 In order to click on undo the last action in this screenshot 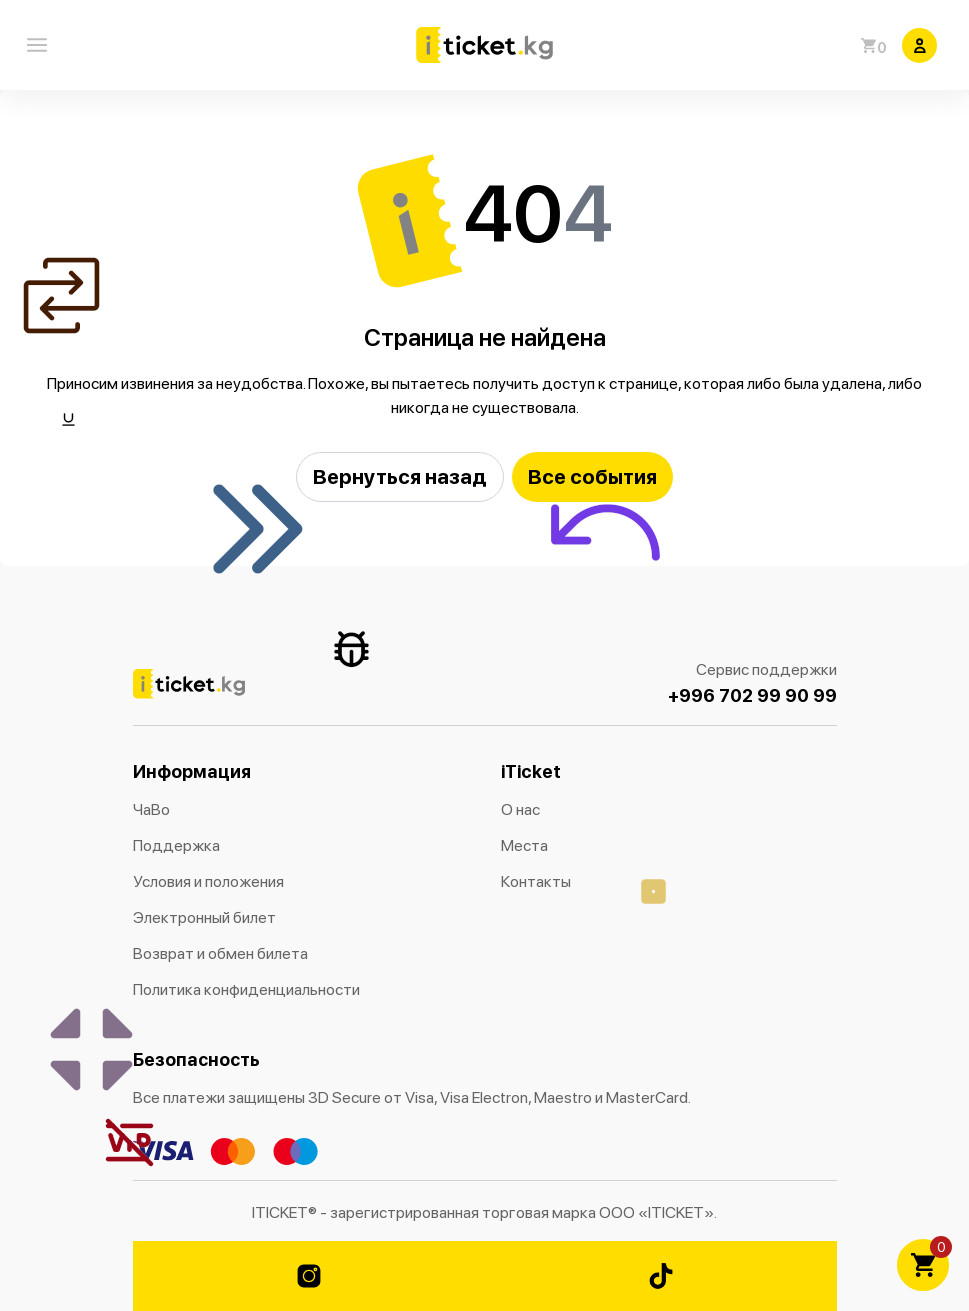, I will do `click(607, 528)`.